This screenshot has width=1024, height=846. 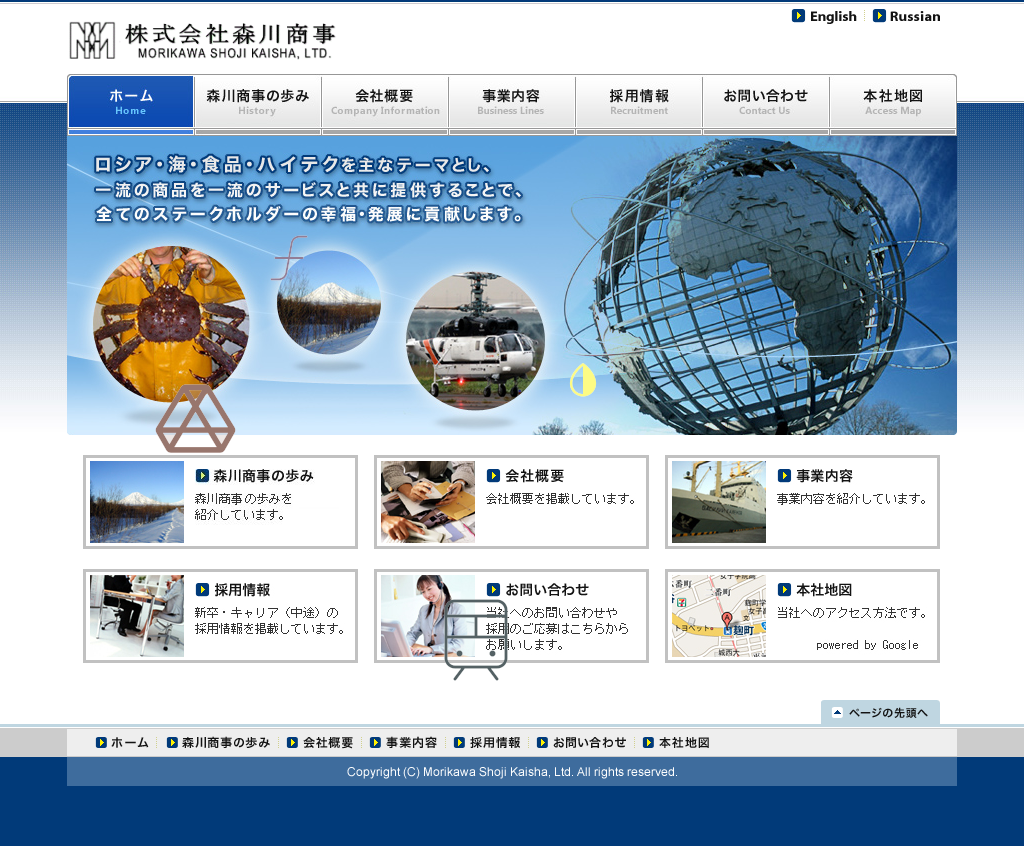 I want to click on view train schedules or transit options, so click(x=476, y=637).